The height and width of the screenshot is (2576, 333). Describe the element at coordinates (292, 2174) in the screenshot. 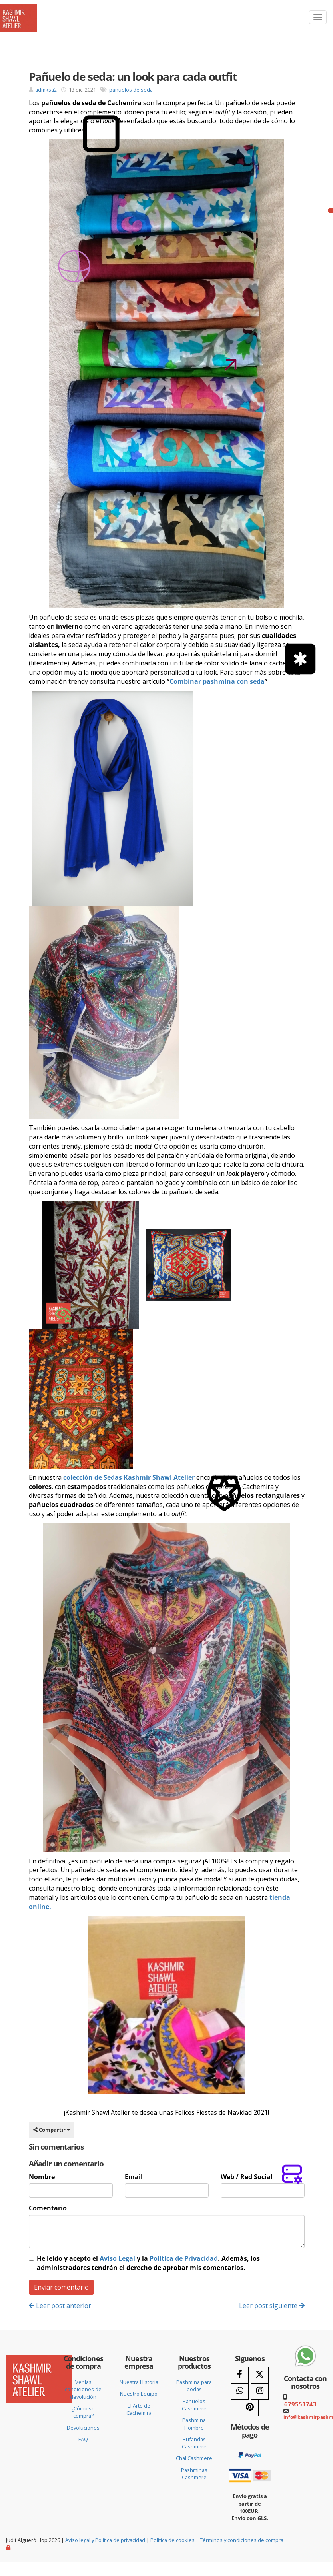

I see `access server configuration settings` at that location.